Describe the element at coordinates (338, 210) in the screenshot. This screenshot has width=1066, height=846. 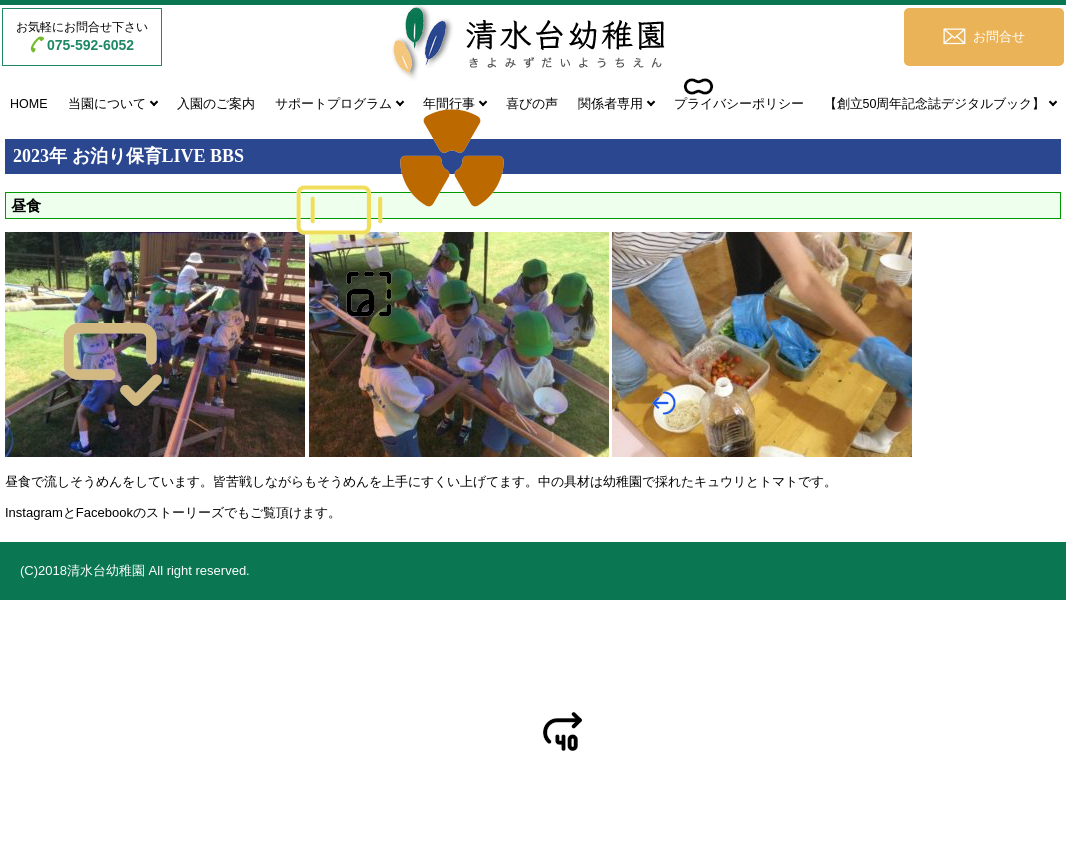
I see `indicates low battery level` at that location.